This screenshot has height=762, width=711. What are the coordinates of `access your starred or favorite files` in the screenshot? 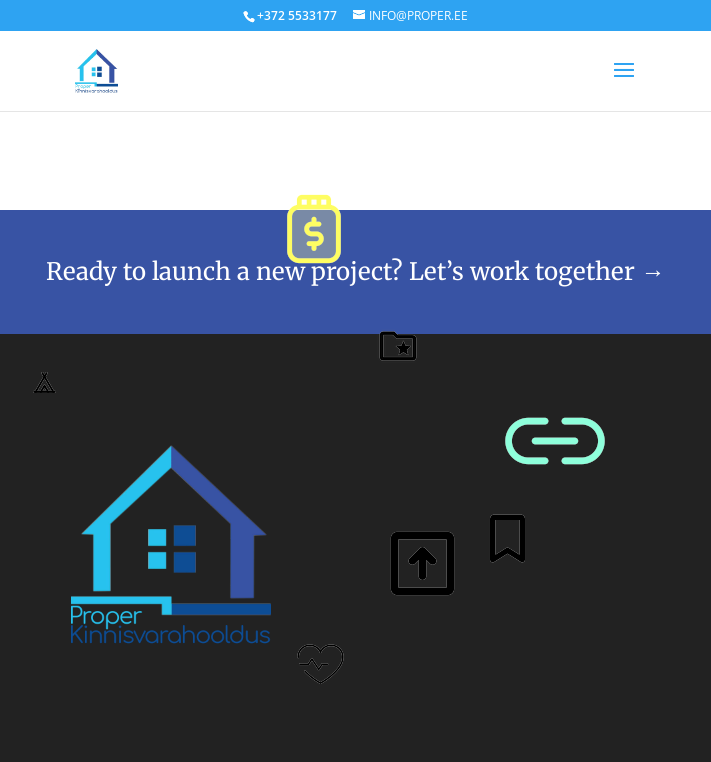 It's located at (398, 346).